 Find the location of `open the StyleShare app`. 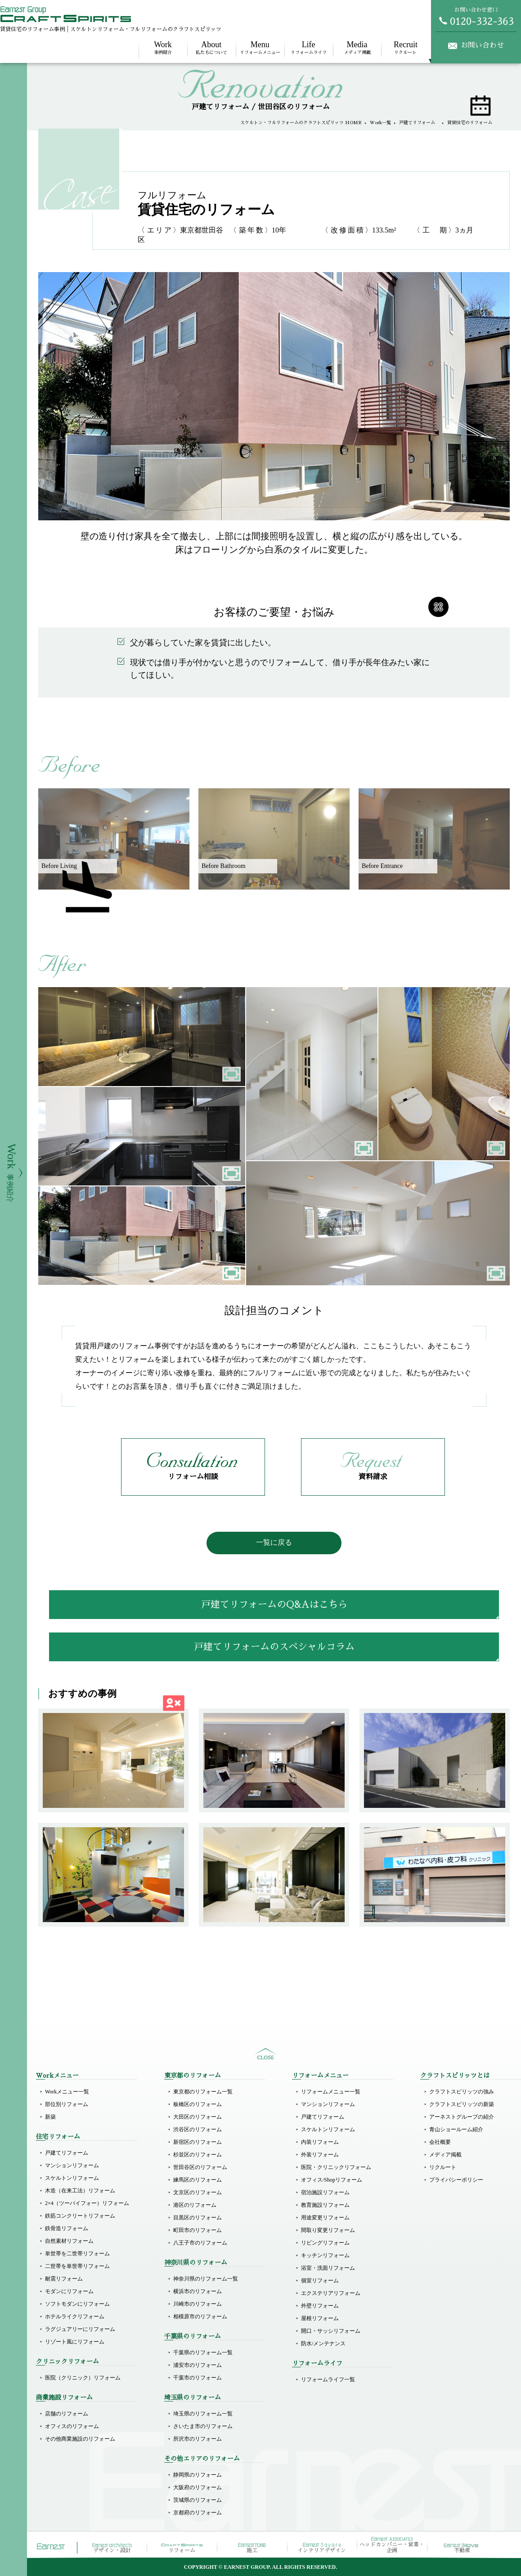

open the StyleShare app is located at coordinates (438, 607).